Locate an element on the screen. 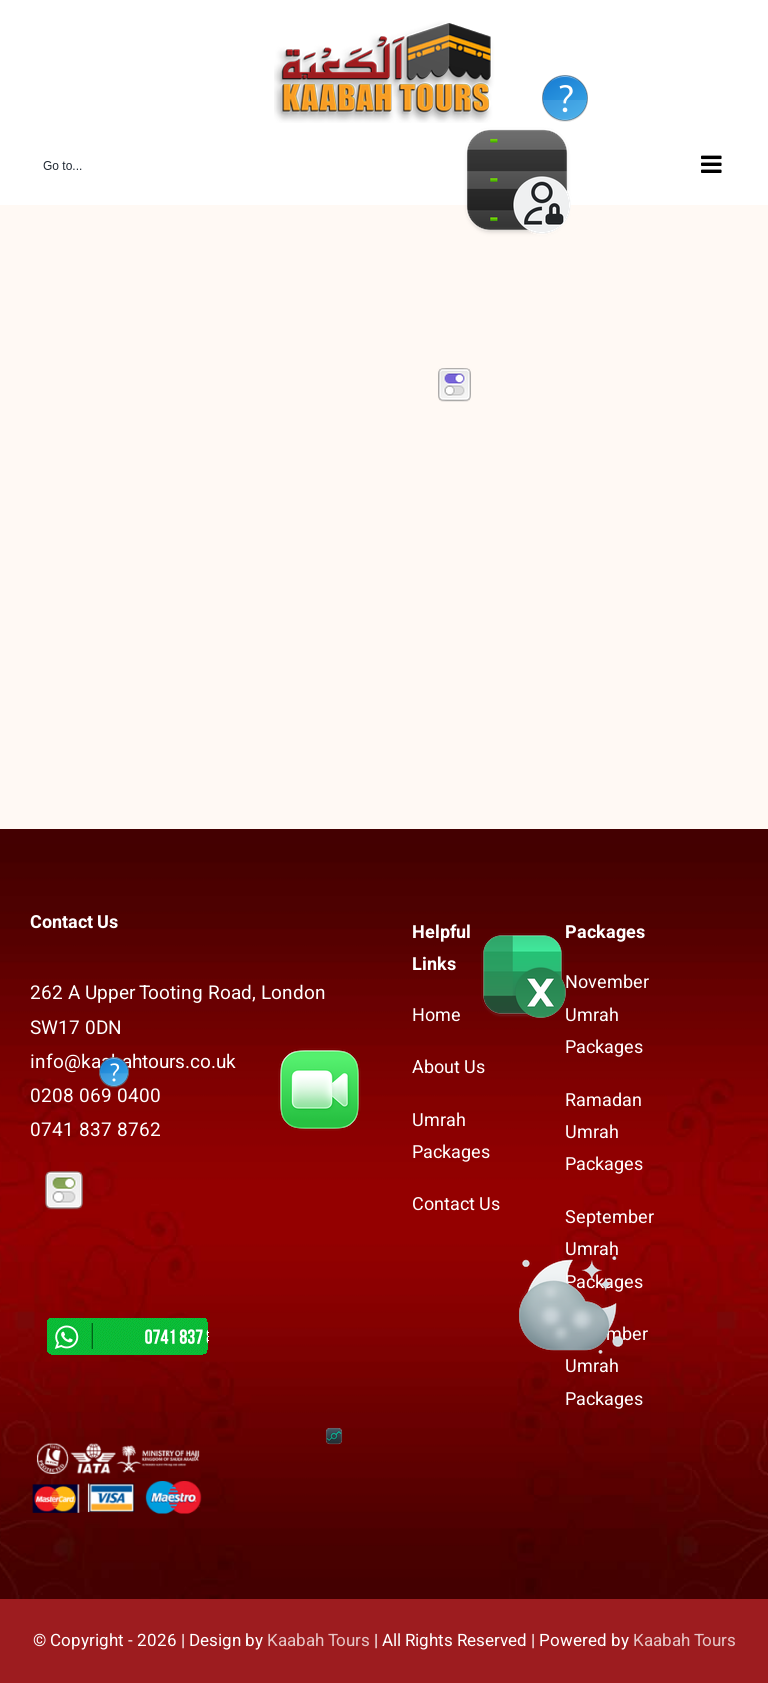  open FaceTime to start a video call is located at coordinates (319, 1089).